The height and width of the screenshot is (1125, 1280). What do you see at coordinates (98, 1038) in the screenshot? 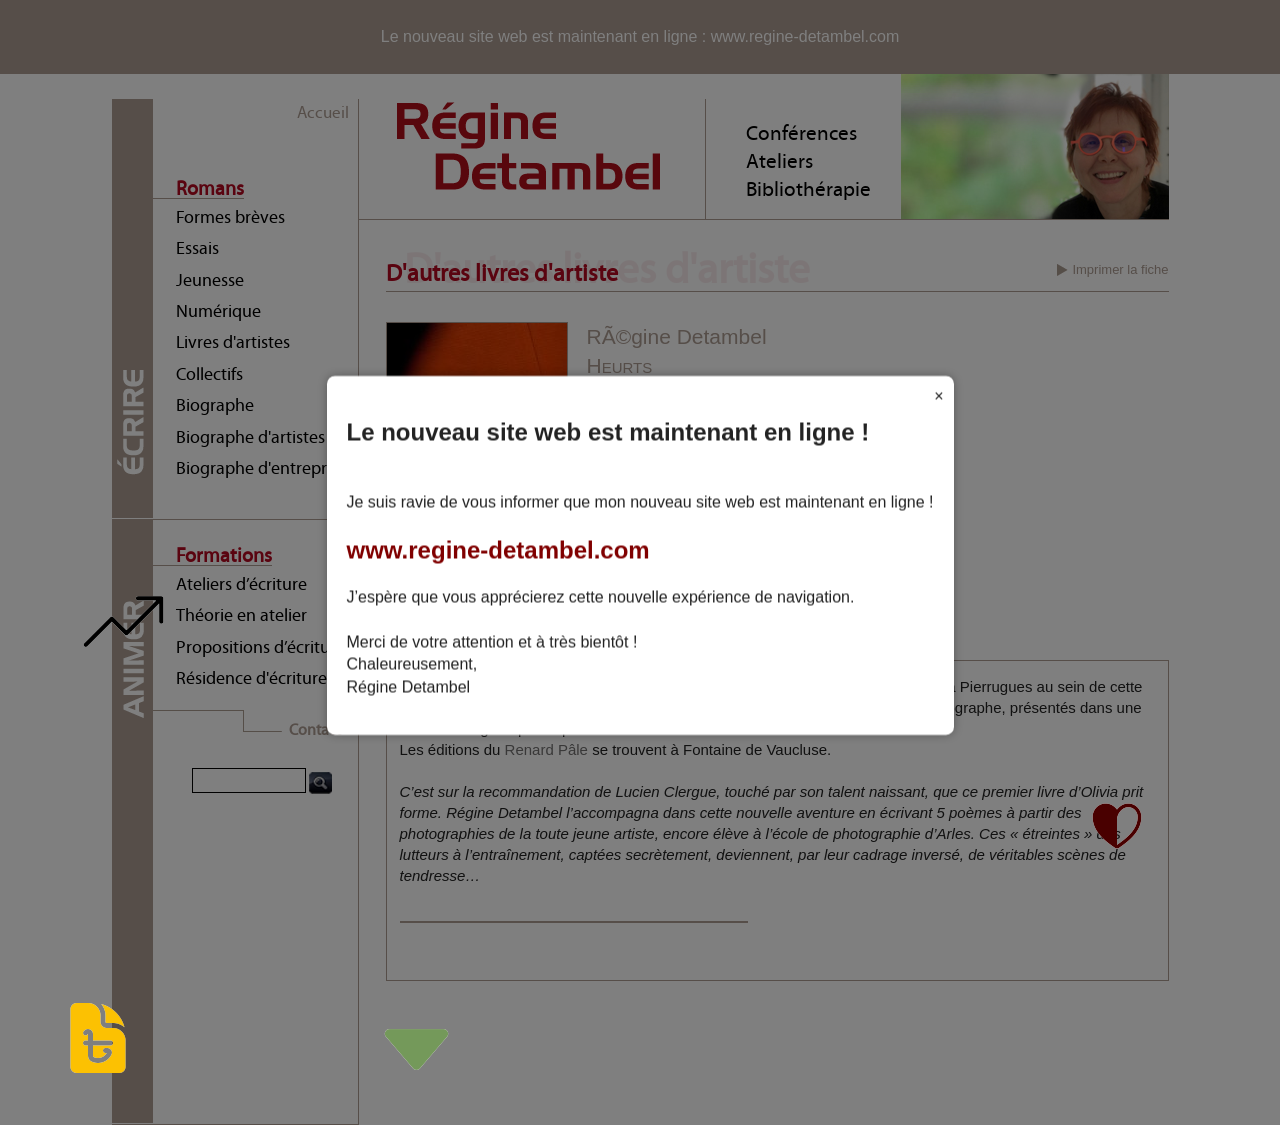
I see `view bangladeshi taka financial document` at bounding box center [98, 1038].